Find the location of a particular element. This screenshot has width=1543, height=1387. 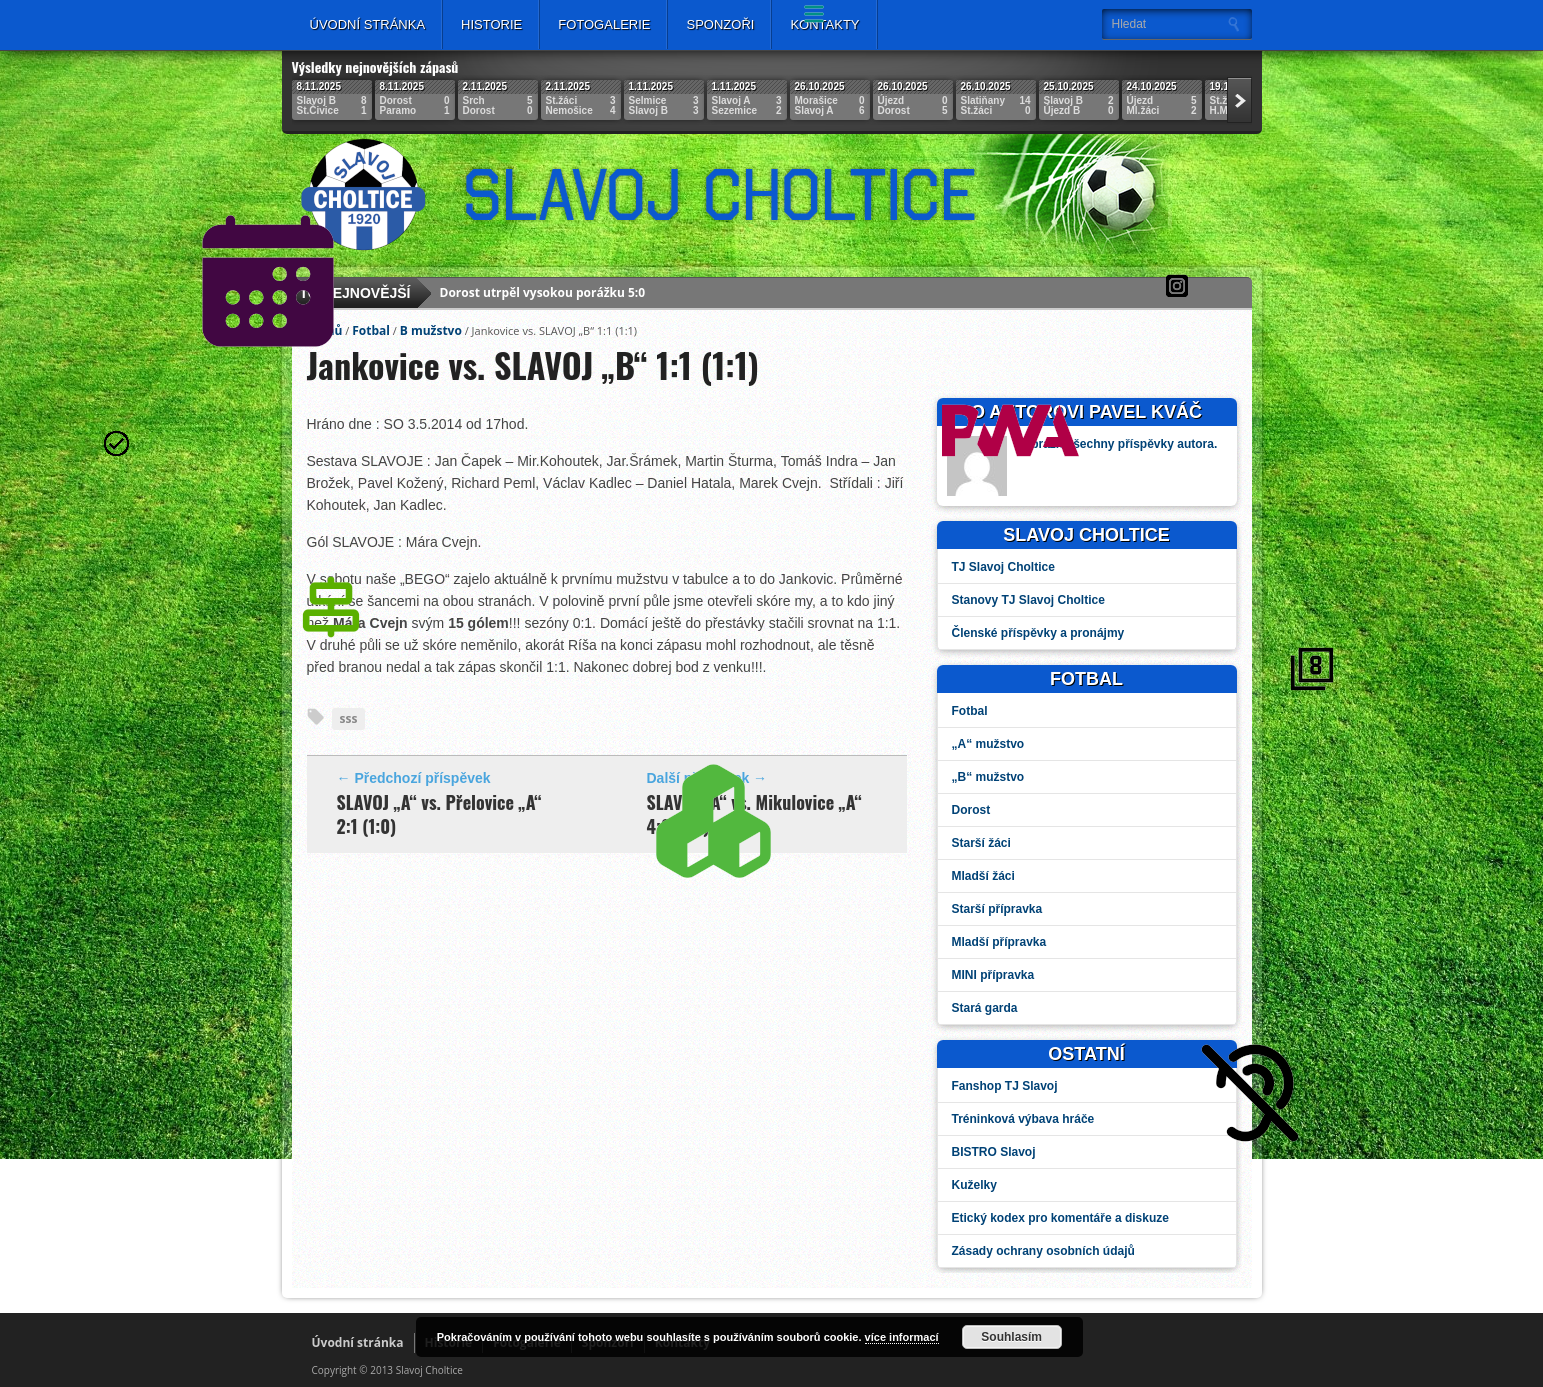

filter or view 8 items is located at coordinates (1312, 669).